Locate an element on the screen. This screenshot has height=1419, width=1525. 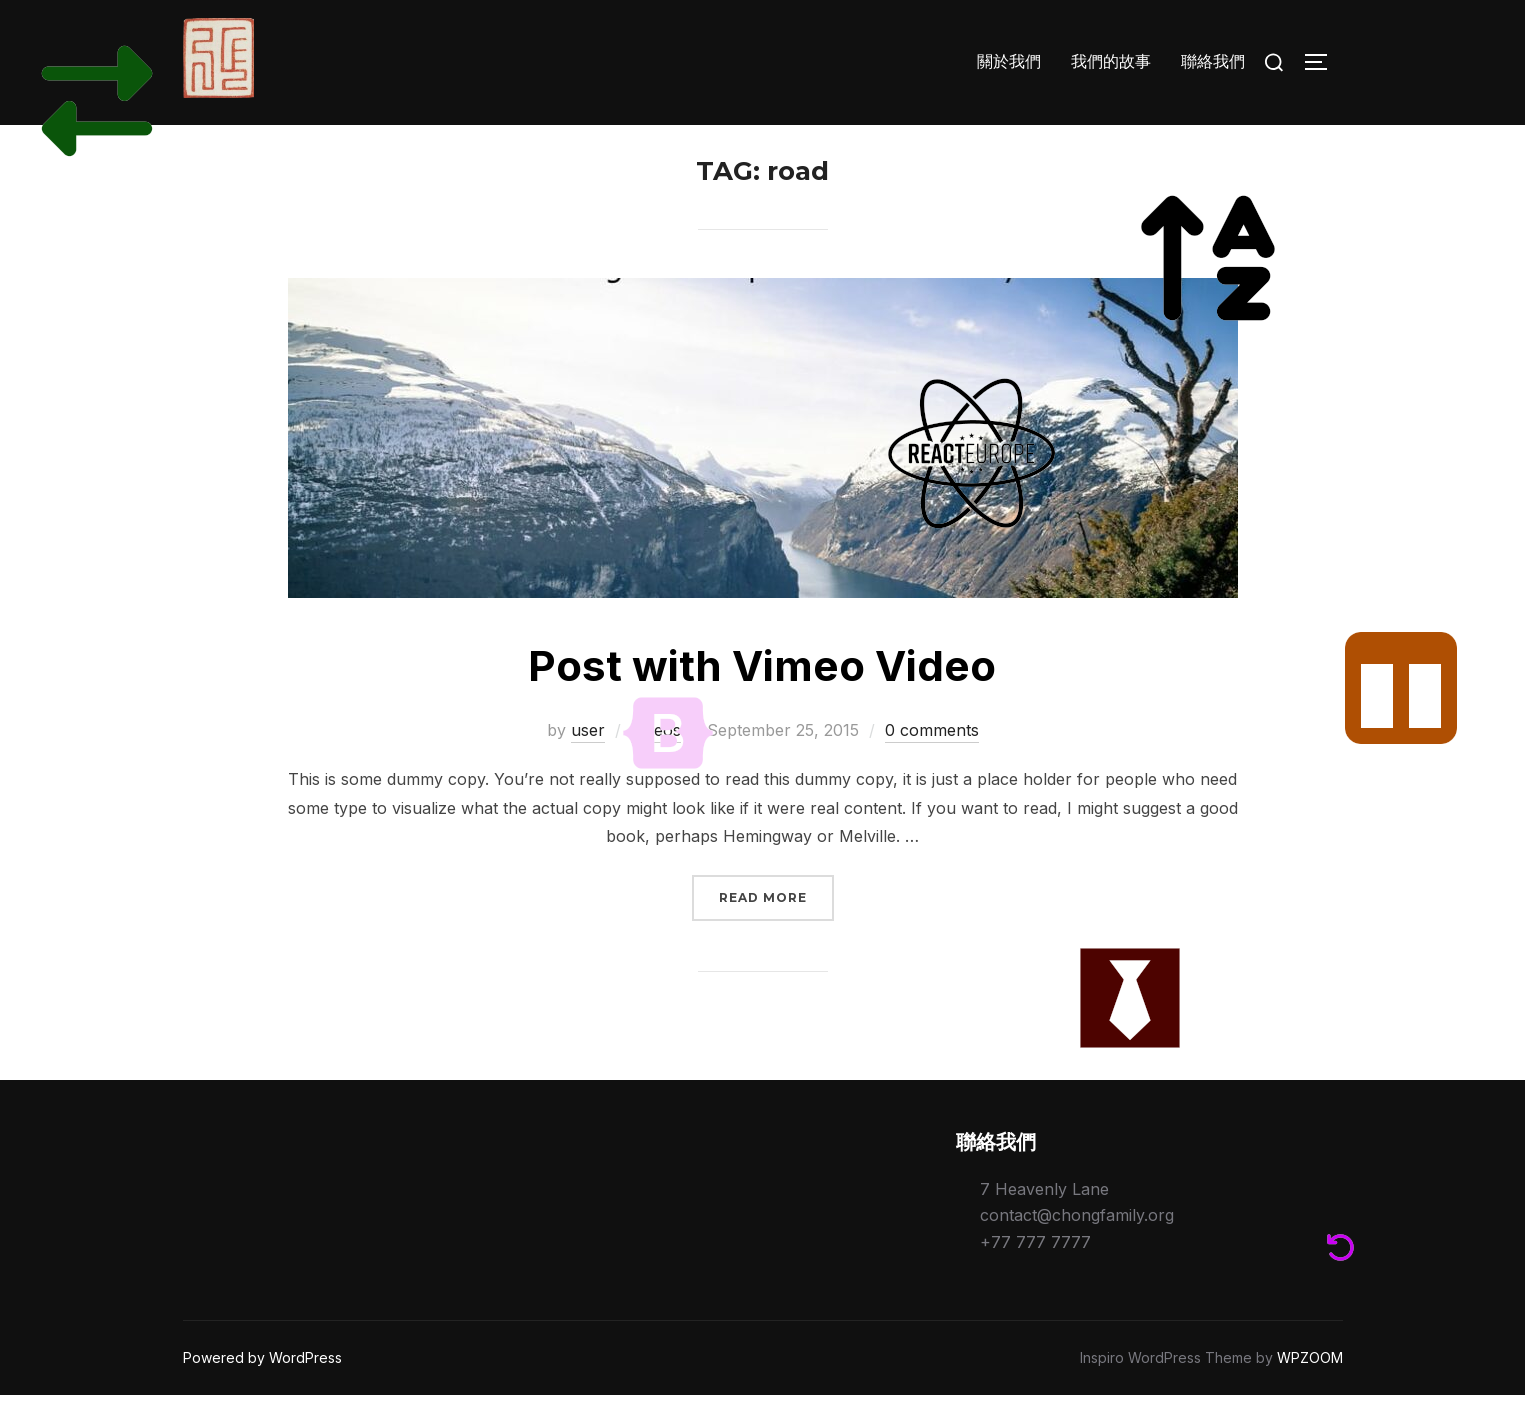
bootstrap framework logo is located at coordinates (668, 733).